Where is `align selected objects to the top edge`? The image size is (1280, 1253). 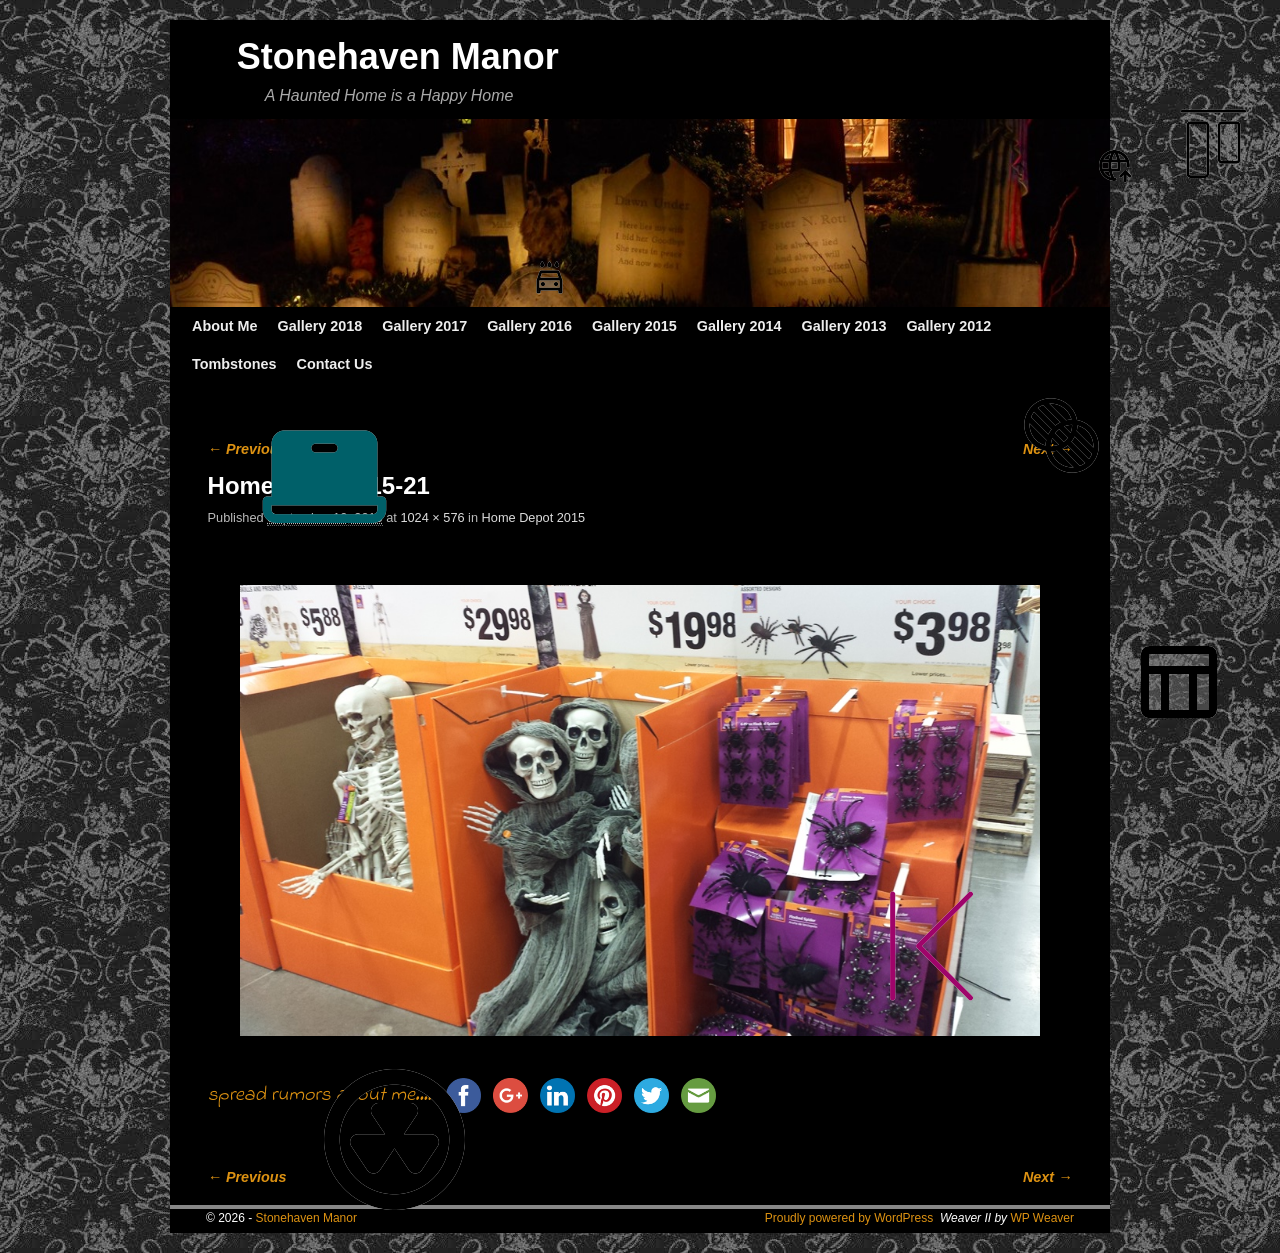 align selected objects to the top edge is located at coordinates (1213, 142).